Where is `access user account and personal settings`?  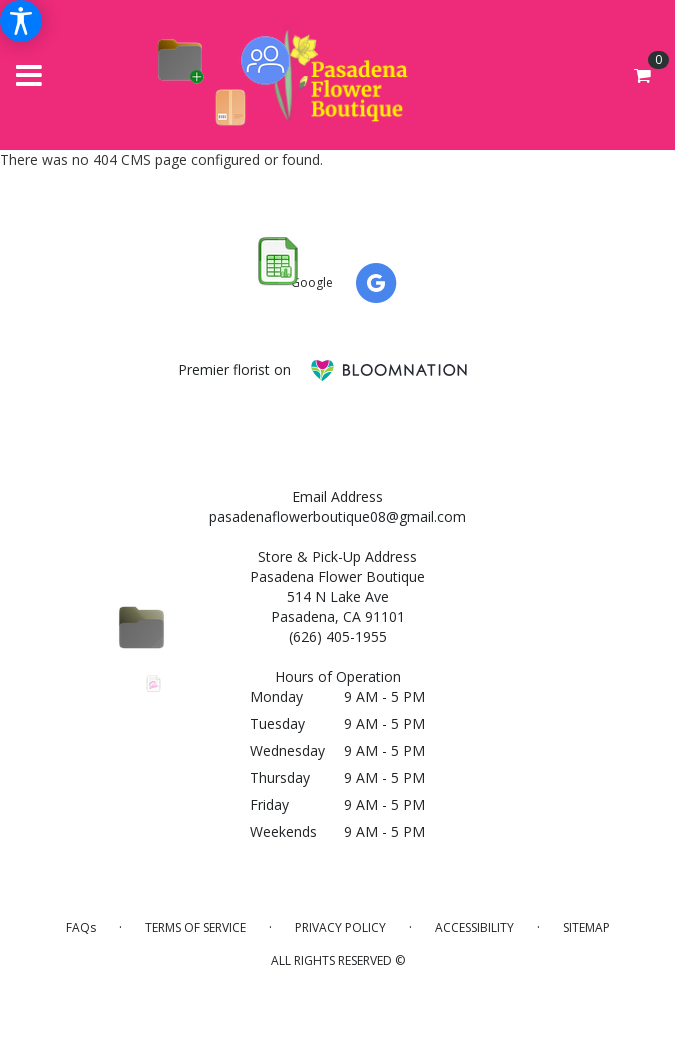 access user account and personal settings is located at coordinates (265, 60).